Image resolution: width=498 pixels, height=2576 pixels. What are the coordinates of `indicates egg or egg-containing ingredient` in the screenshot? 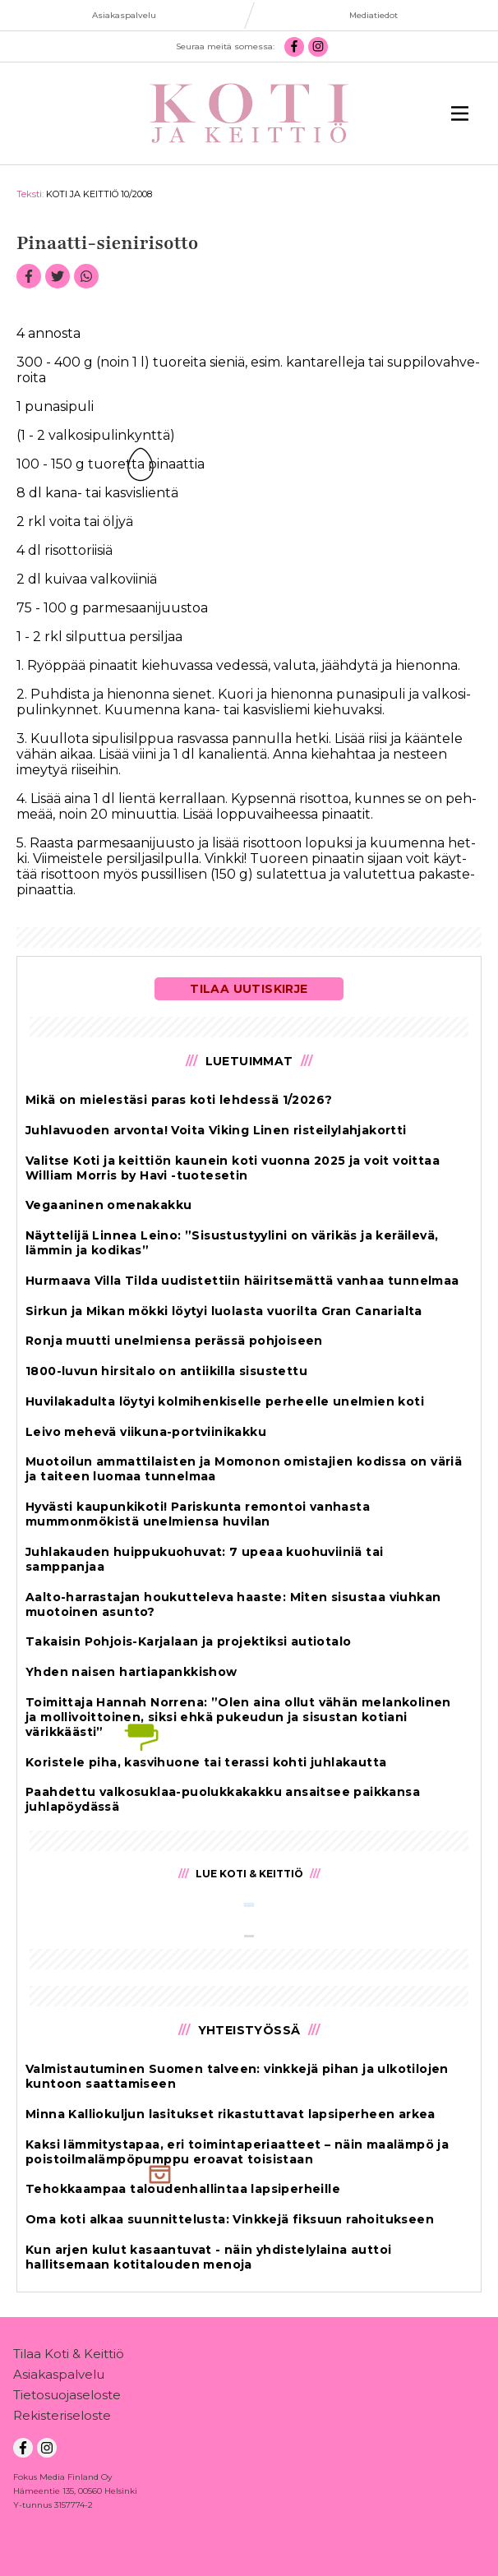 It's located at (141, 464).